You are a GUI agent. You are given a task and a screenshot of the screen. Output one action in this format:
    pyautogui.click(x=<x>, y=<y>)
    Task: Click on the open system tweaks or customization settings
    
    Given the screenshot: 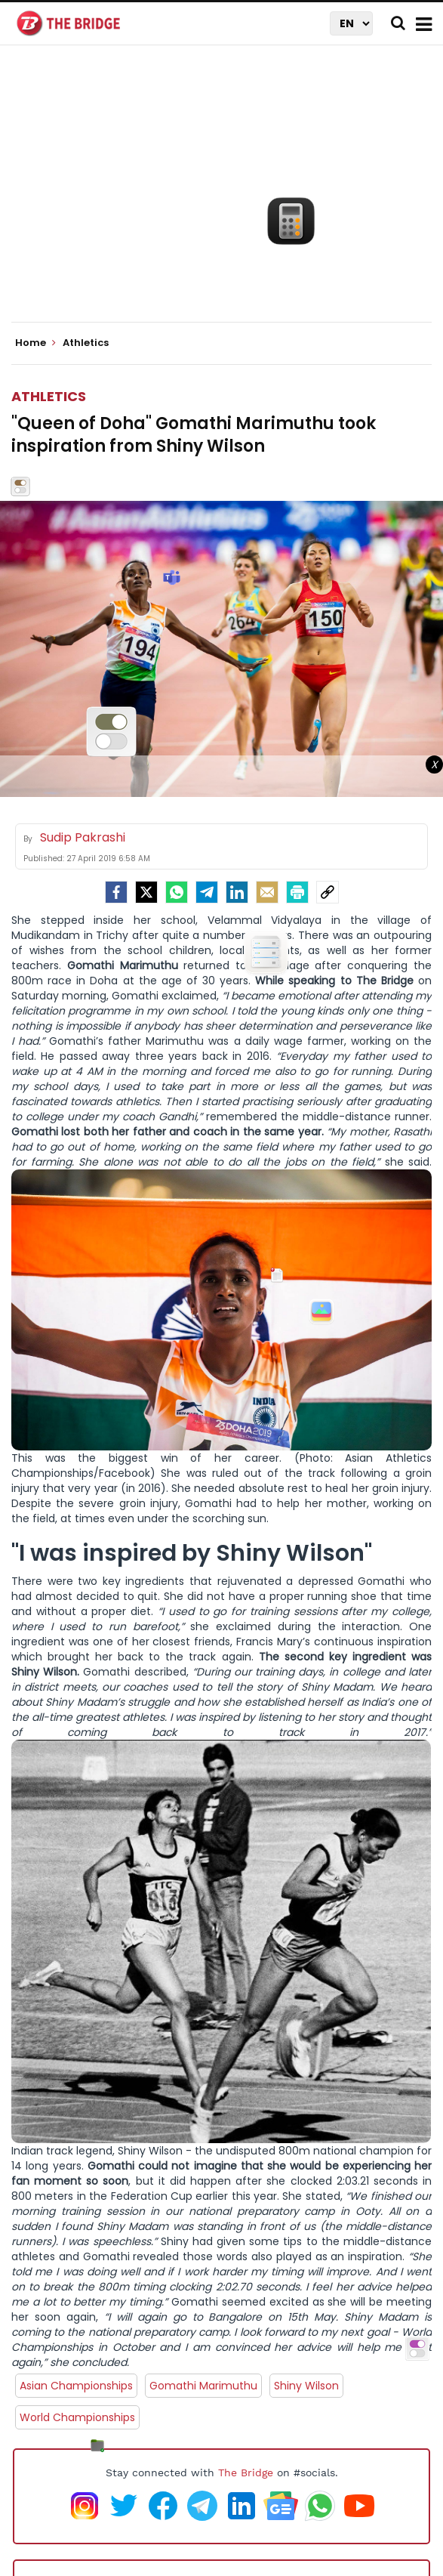 What is the action you would take?
    pyautogui.click(x=111, y=731)
    